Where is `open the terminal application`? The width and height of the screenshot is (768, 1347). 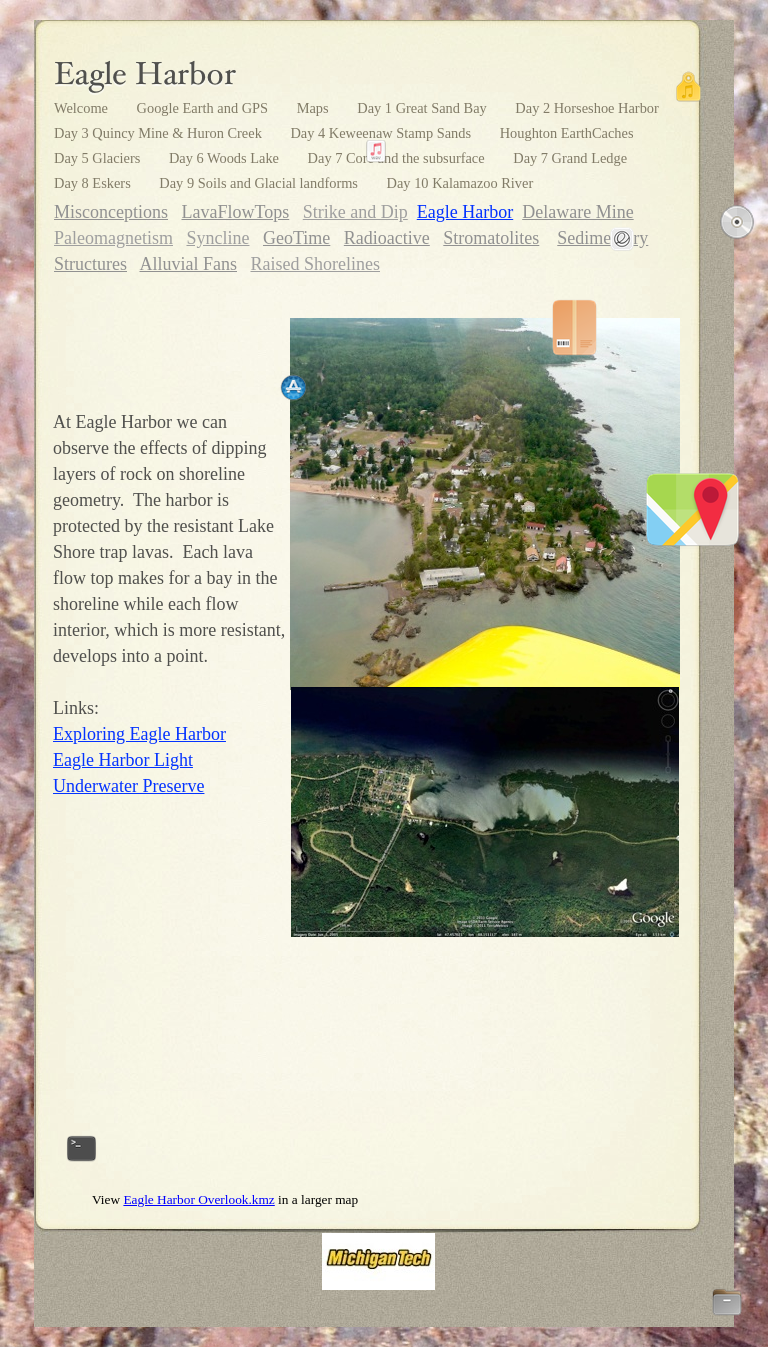
open the terminal application is located at coordinates (81, 1148).